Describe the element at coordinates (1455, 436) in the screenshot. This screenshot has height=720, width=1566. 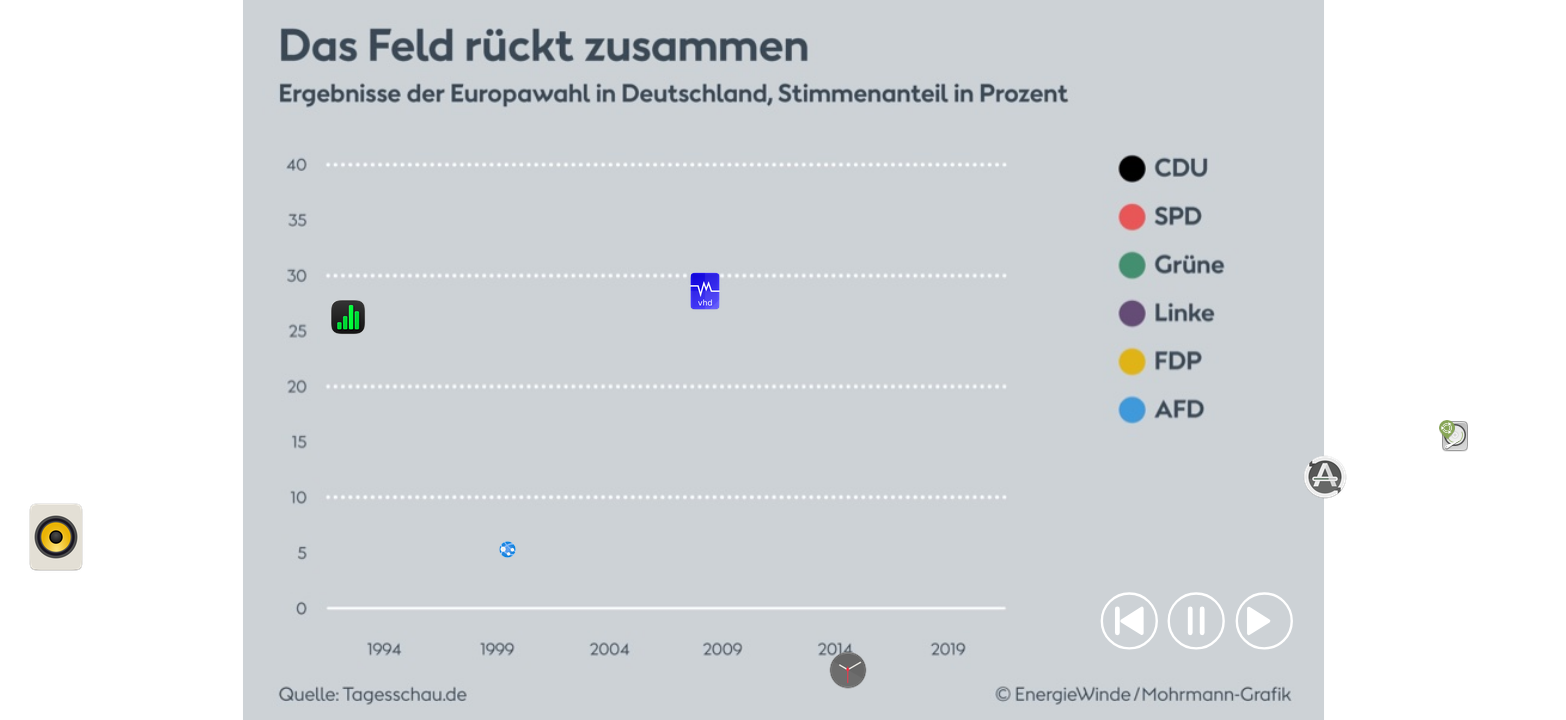
I see `launch the ubiquity installer for ubuntu` at that location.